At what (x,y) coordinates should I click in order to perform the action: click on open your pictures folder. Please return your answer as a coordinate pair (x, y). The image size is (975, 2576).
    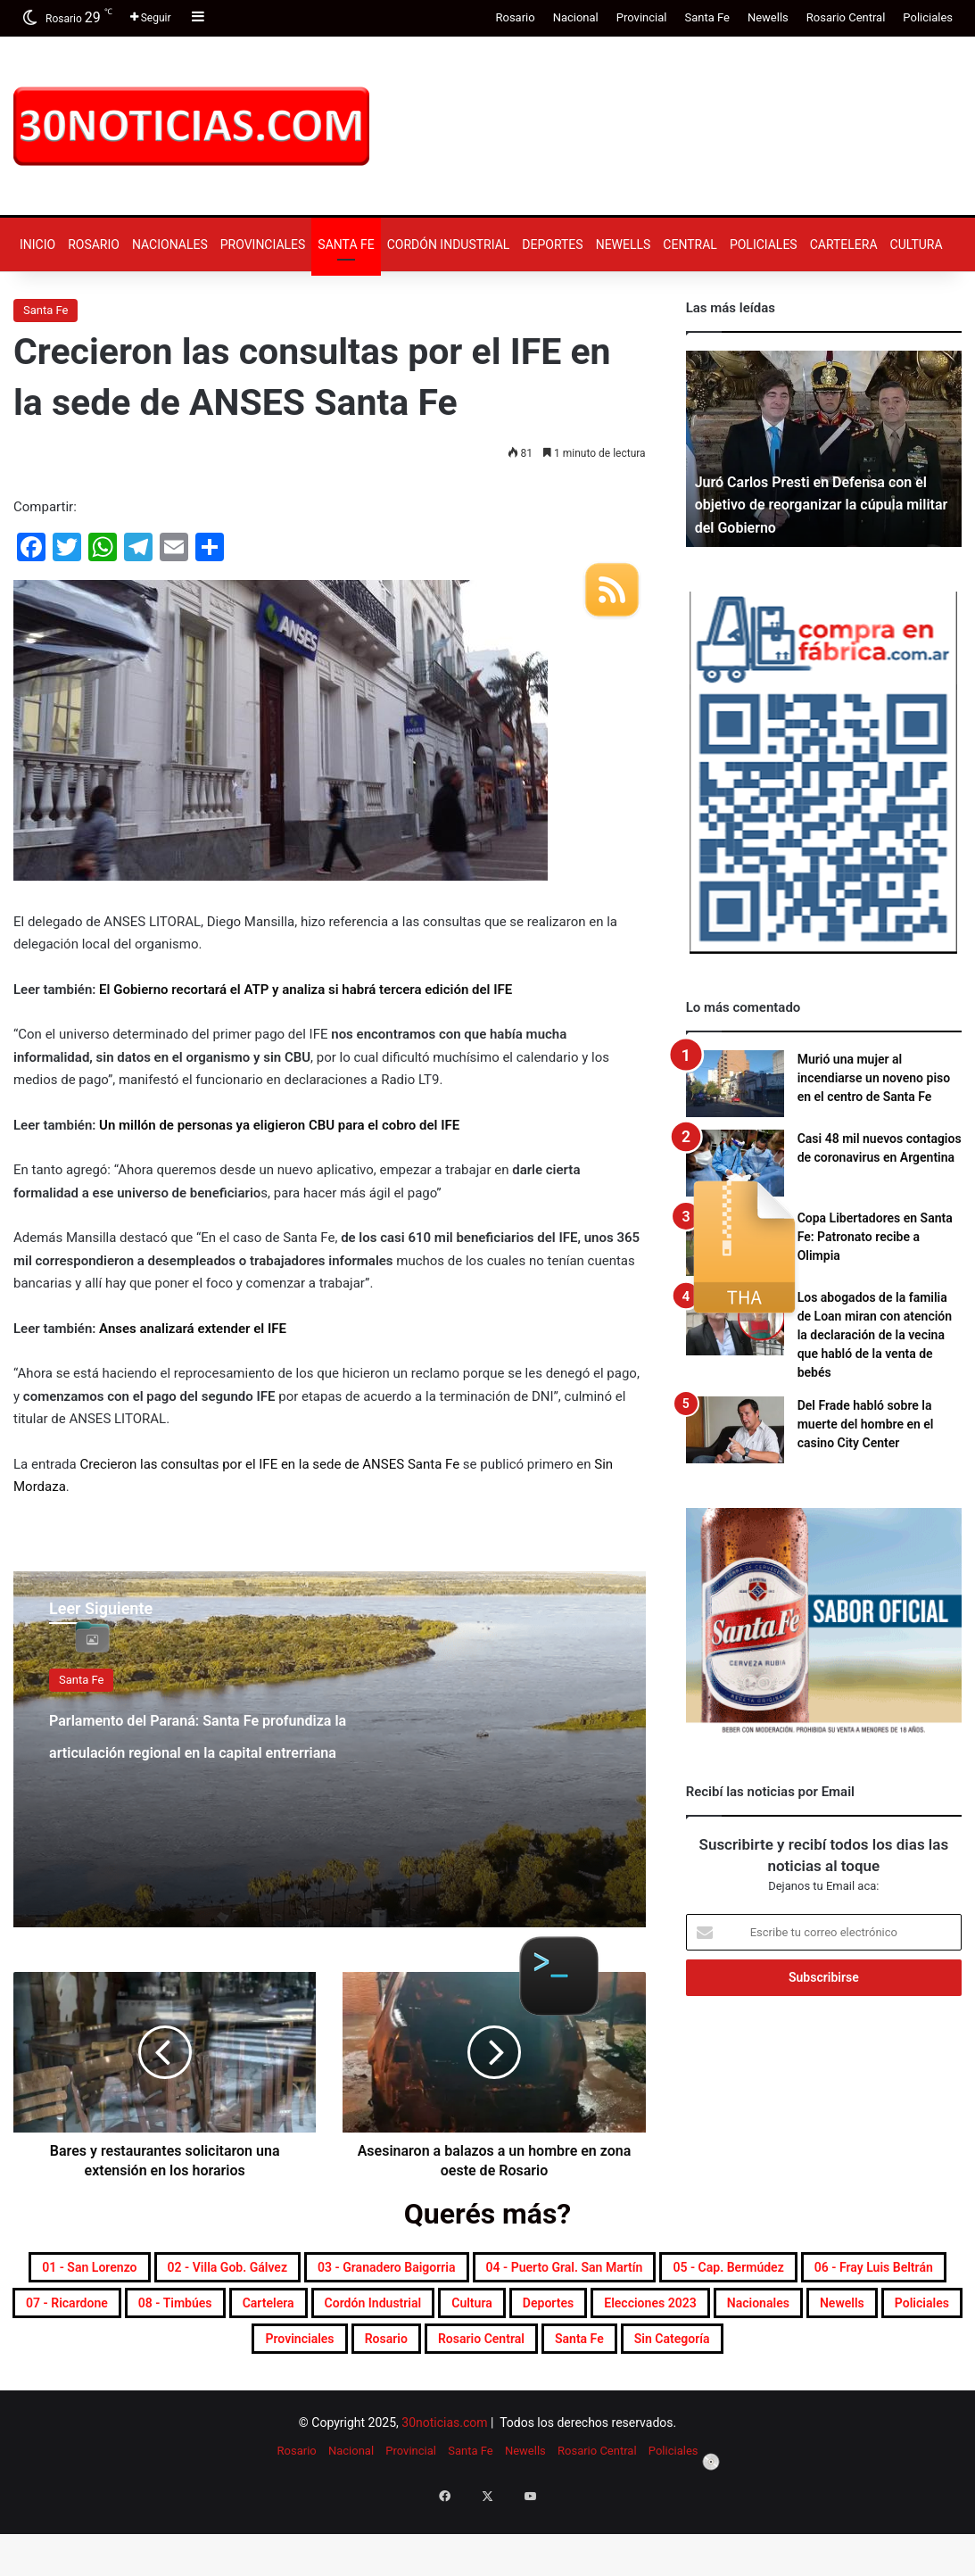
    Looking at the image, I should click on (92, 1636).